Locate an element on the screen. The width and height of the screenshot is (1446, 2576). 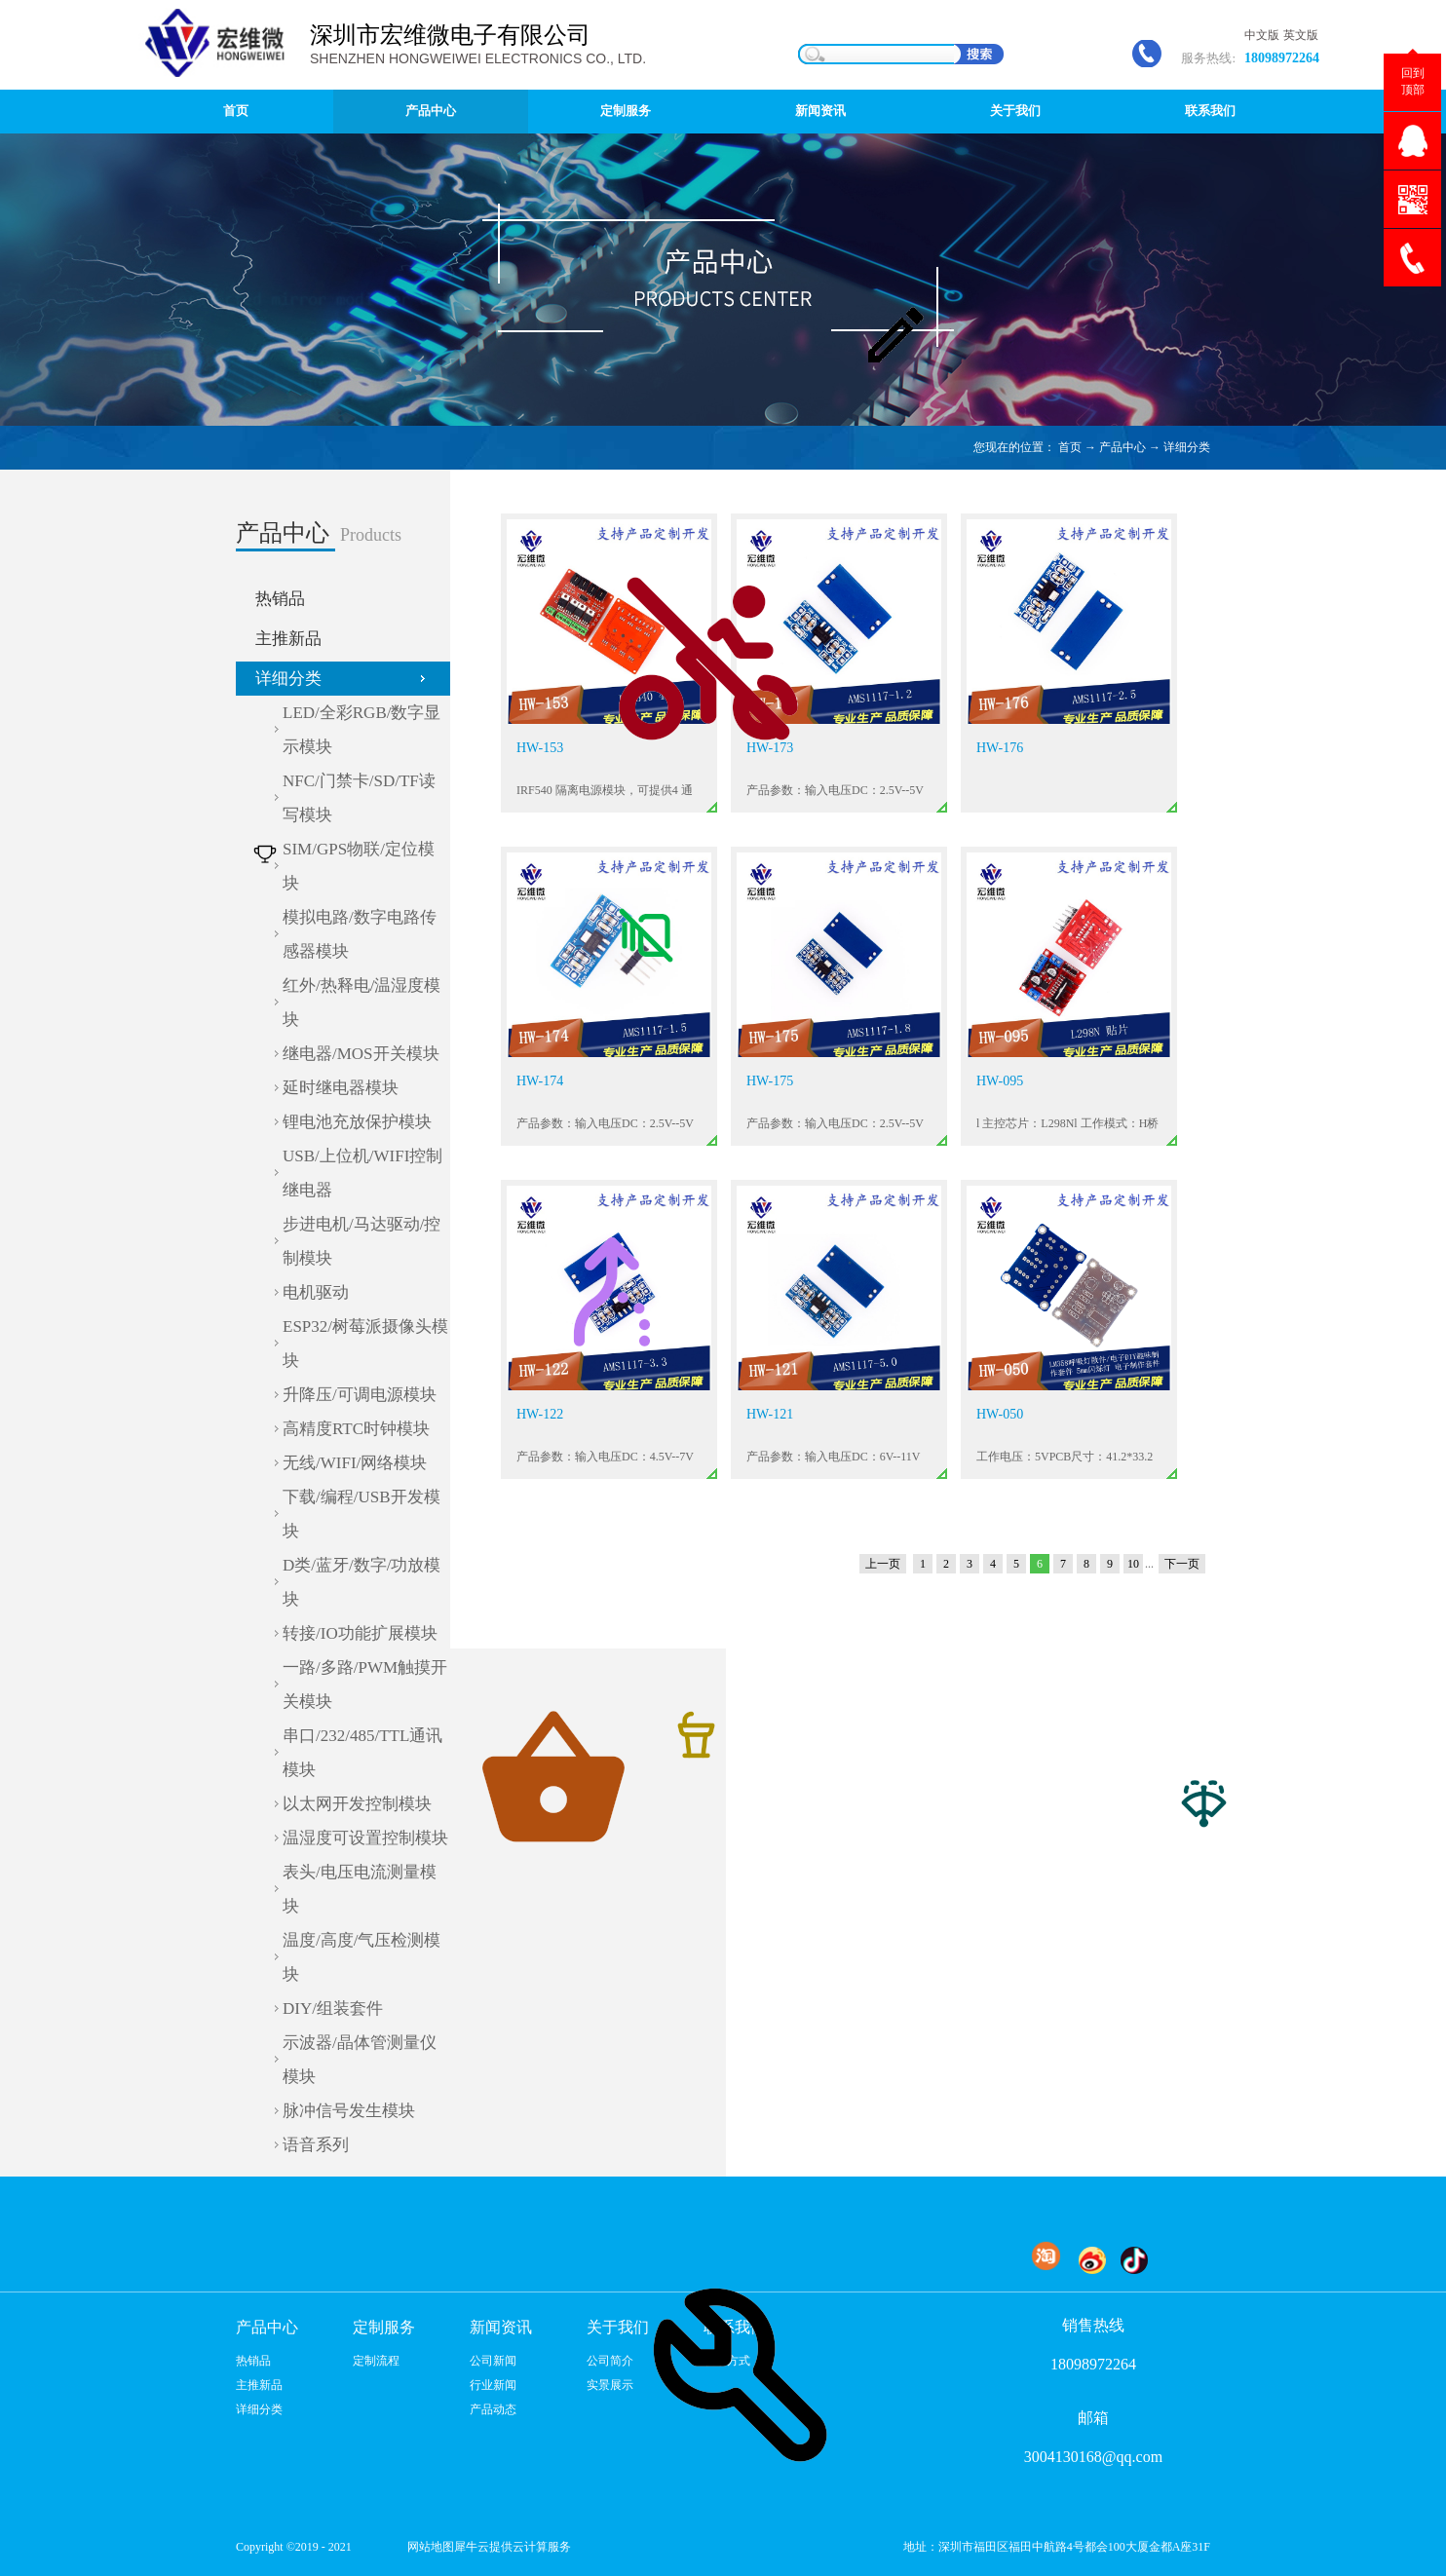
bike rental or sharing unavailable is located at coordinates (708, 659).